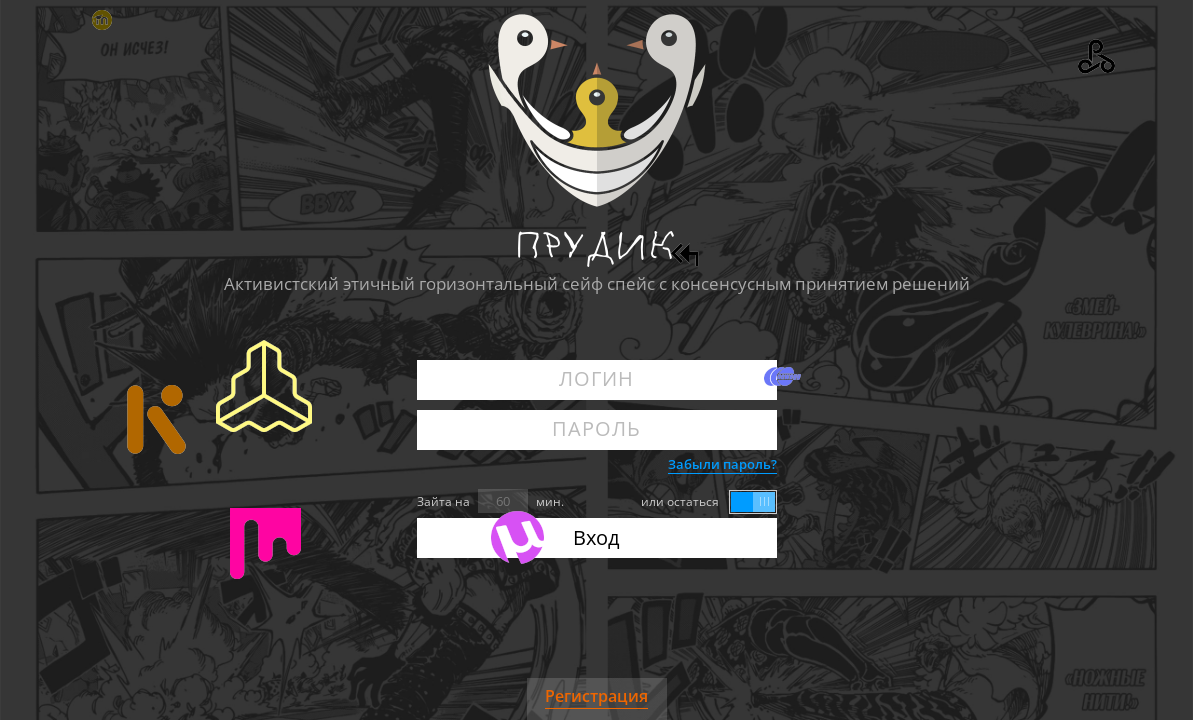  What do you see at coordinates (517, 537) in the screenshot?
I see `open µTorrent application` at bounding box center [517, 537].